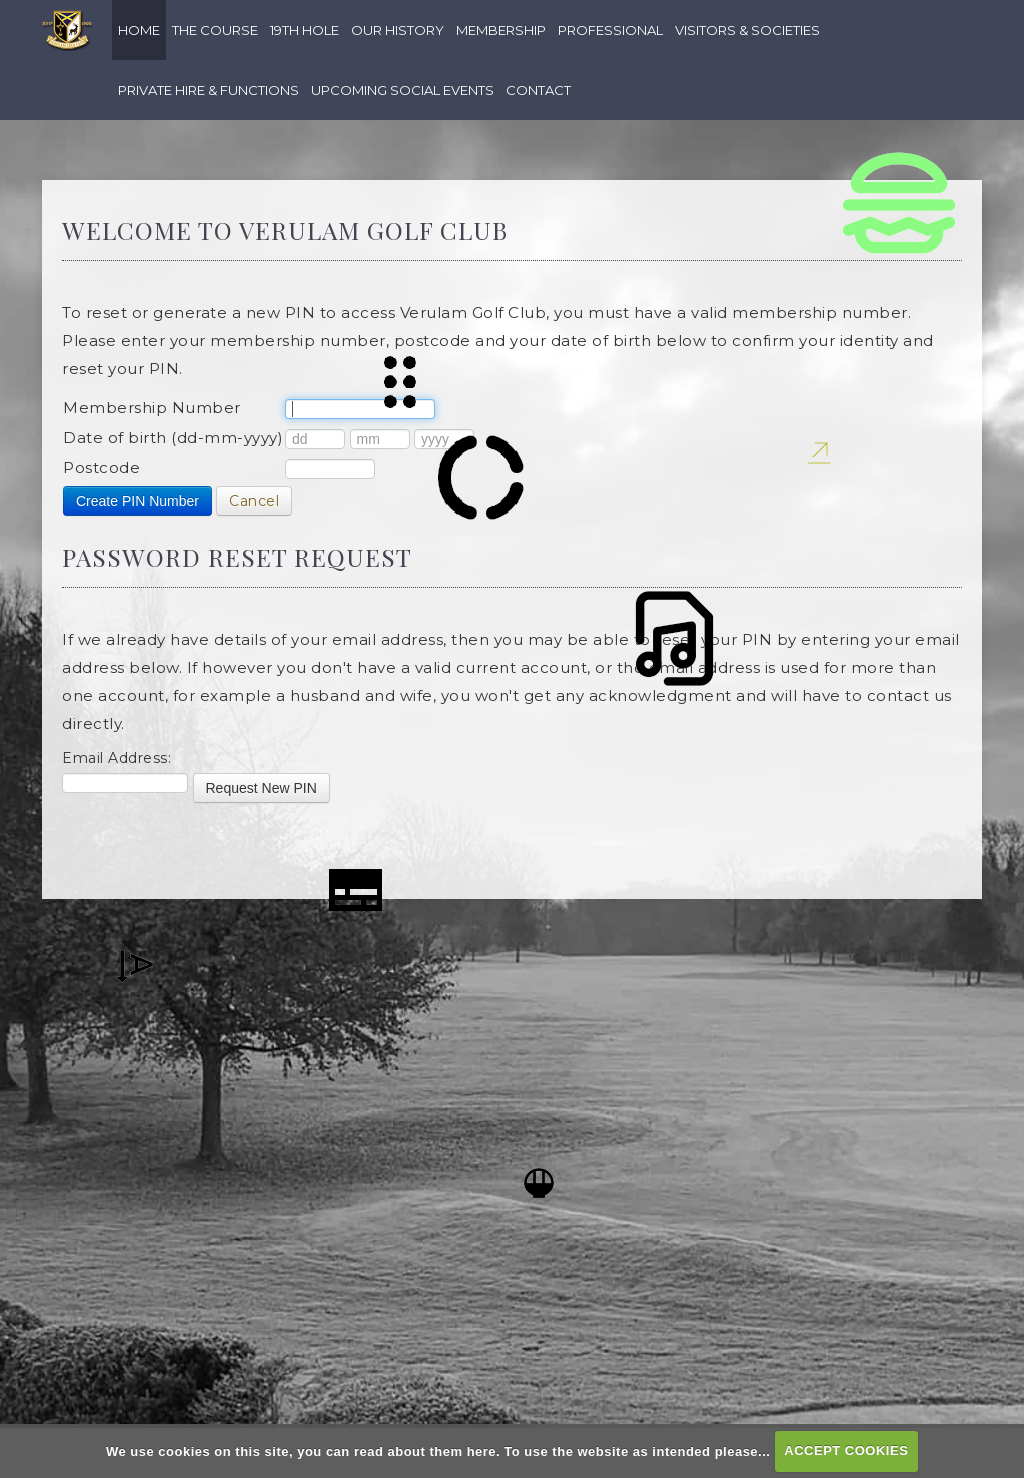  I want to click on loading or processing in progress, so click(481, 477).